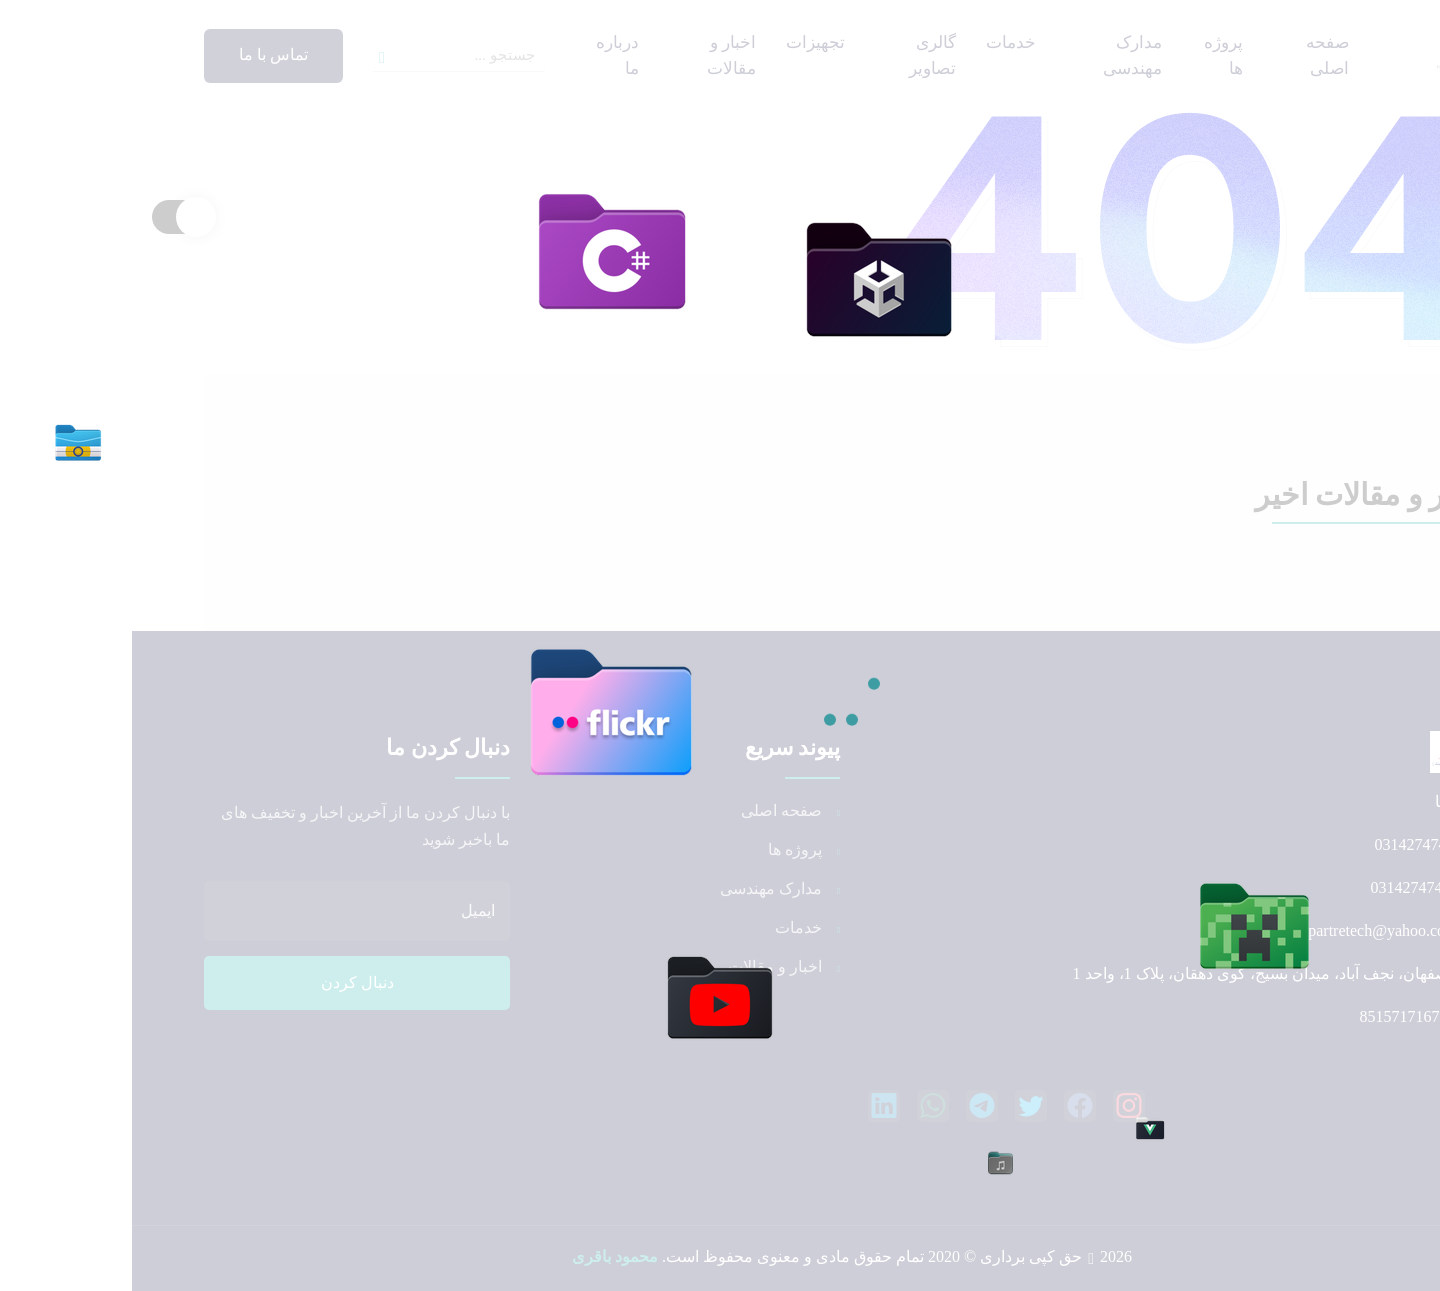 The height and width of the screenshot is (1291, 1440). What do you see at coordinates (878, 283) in the screenshot?
I see `open unity project files folder` at bounding box center [878, 283].